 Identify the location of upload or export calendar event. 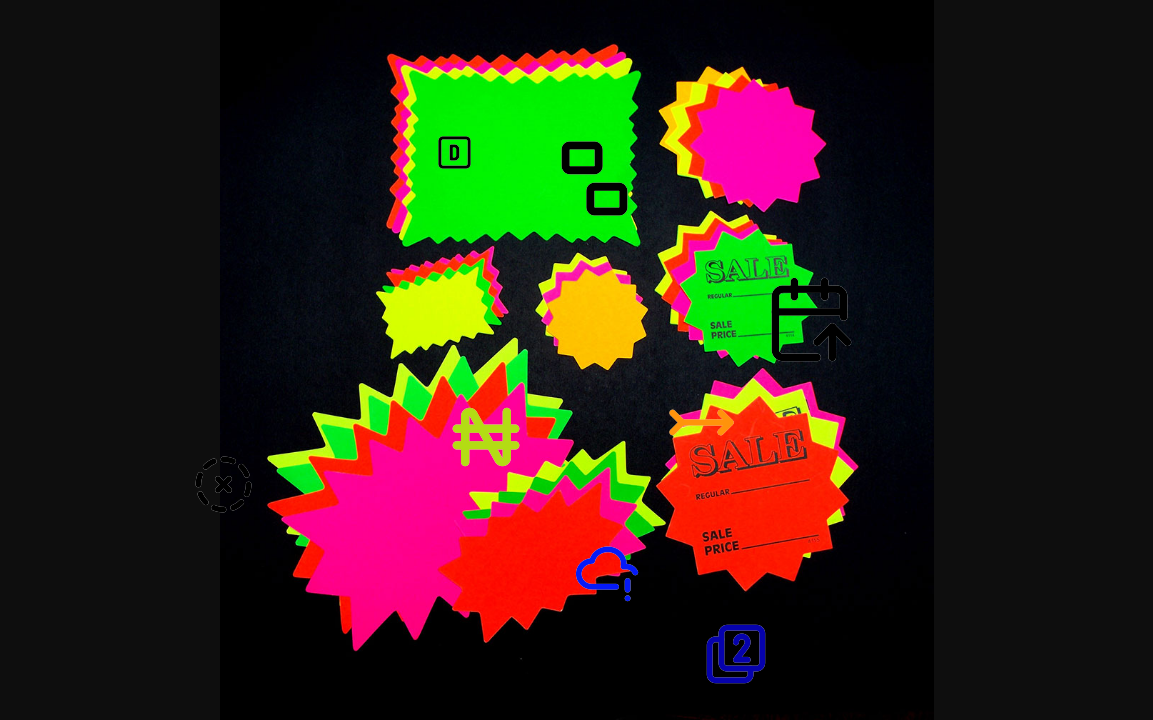
(809, 319).